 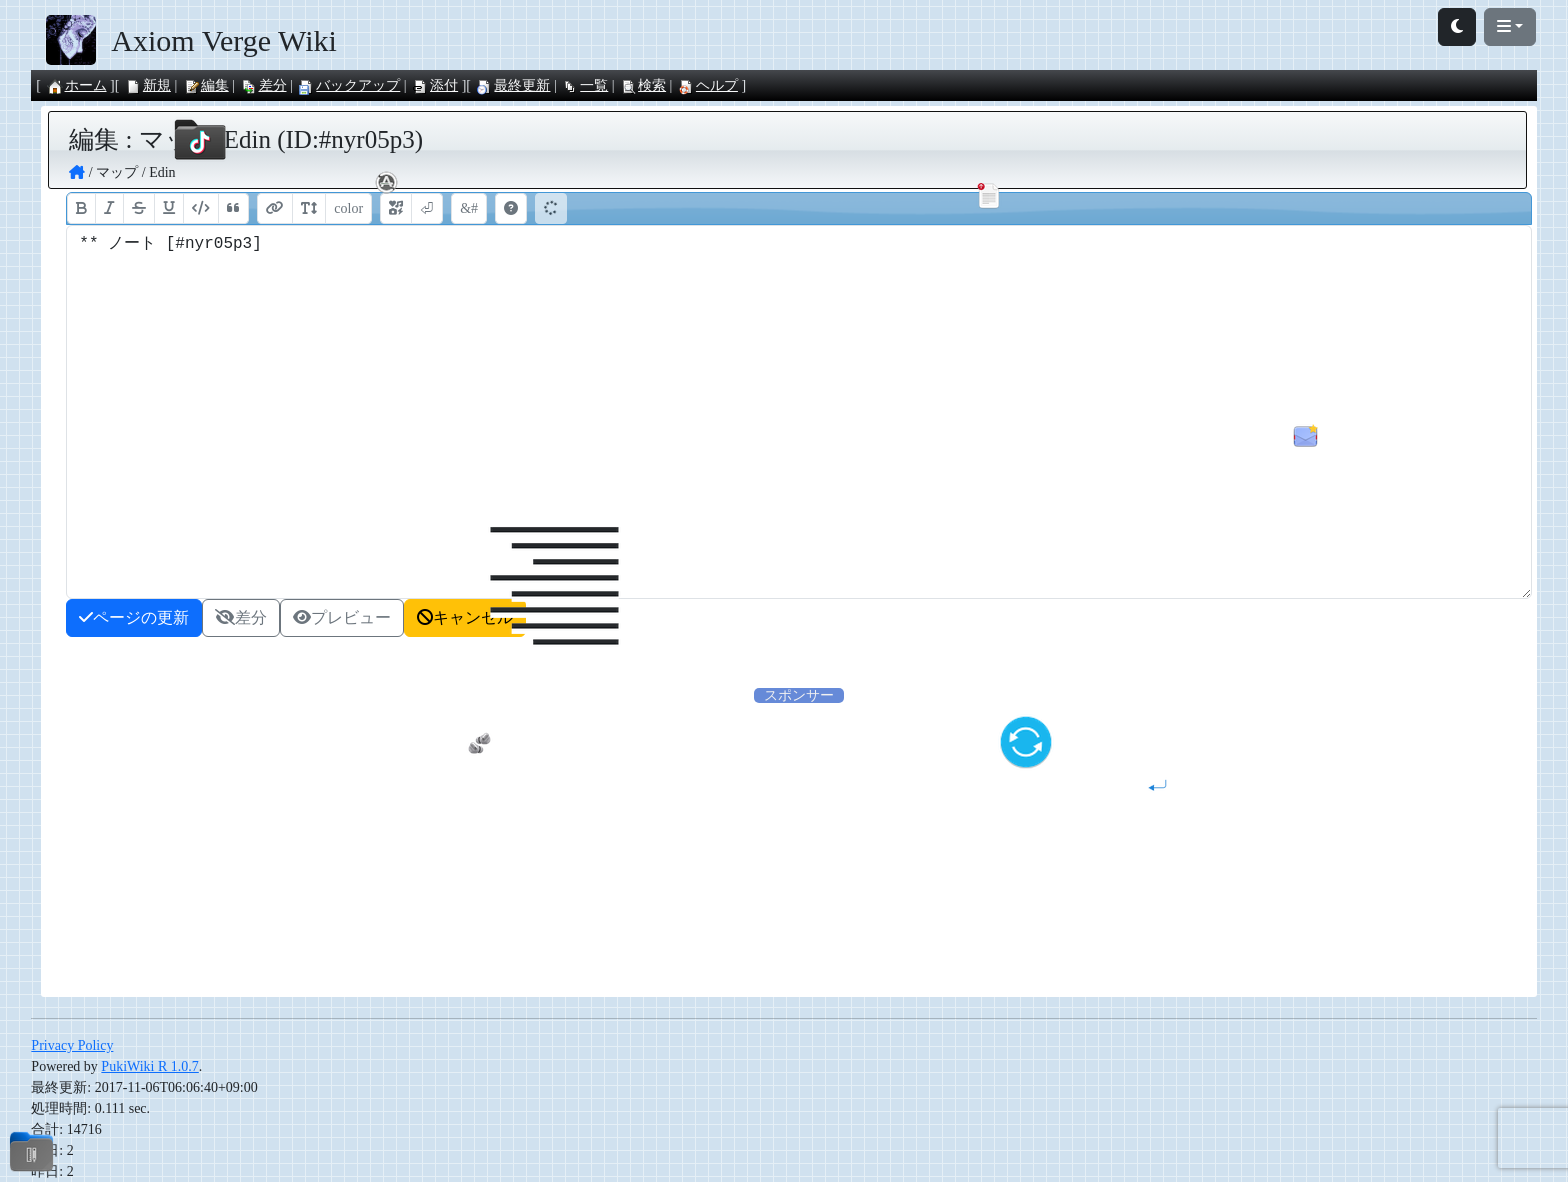 What do you see at coordinates (554, 588) in the screenshot?
I see `align text to the right margin` at bounding box center [554, 588].